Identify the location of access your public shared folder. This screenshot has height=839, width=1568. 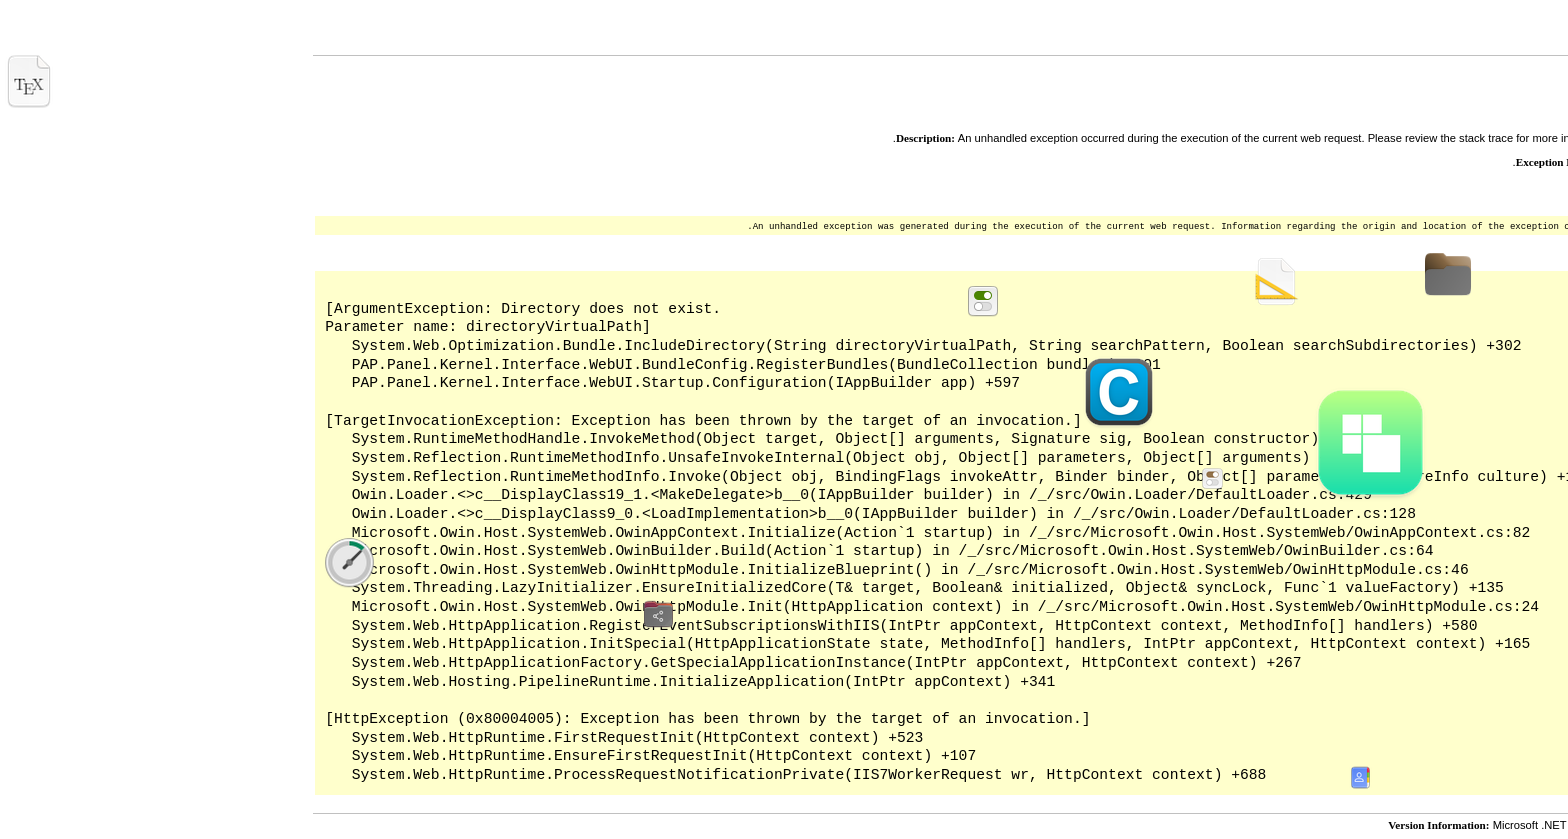
(658, 613).